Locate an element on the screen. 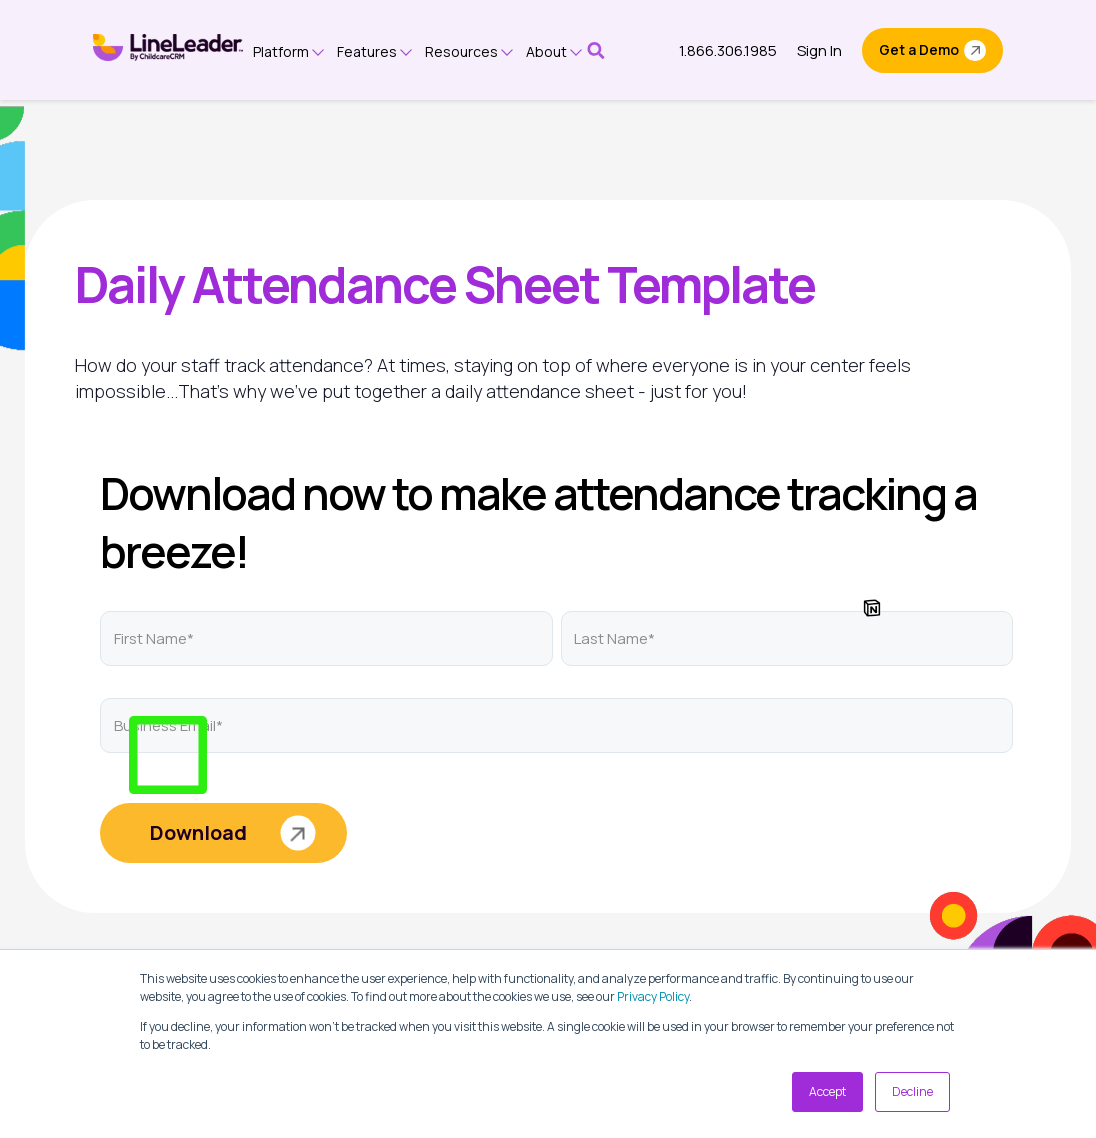 The image size is (1096, 1138). open Notion app is located at coordinates (872, 608).